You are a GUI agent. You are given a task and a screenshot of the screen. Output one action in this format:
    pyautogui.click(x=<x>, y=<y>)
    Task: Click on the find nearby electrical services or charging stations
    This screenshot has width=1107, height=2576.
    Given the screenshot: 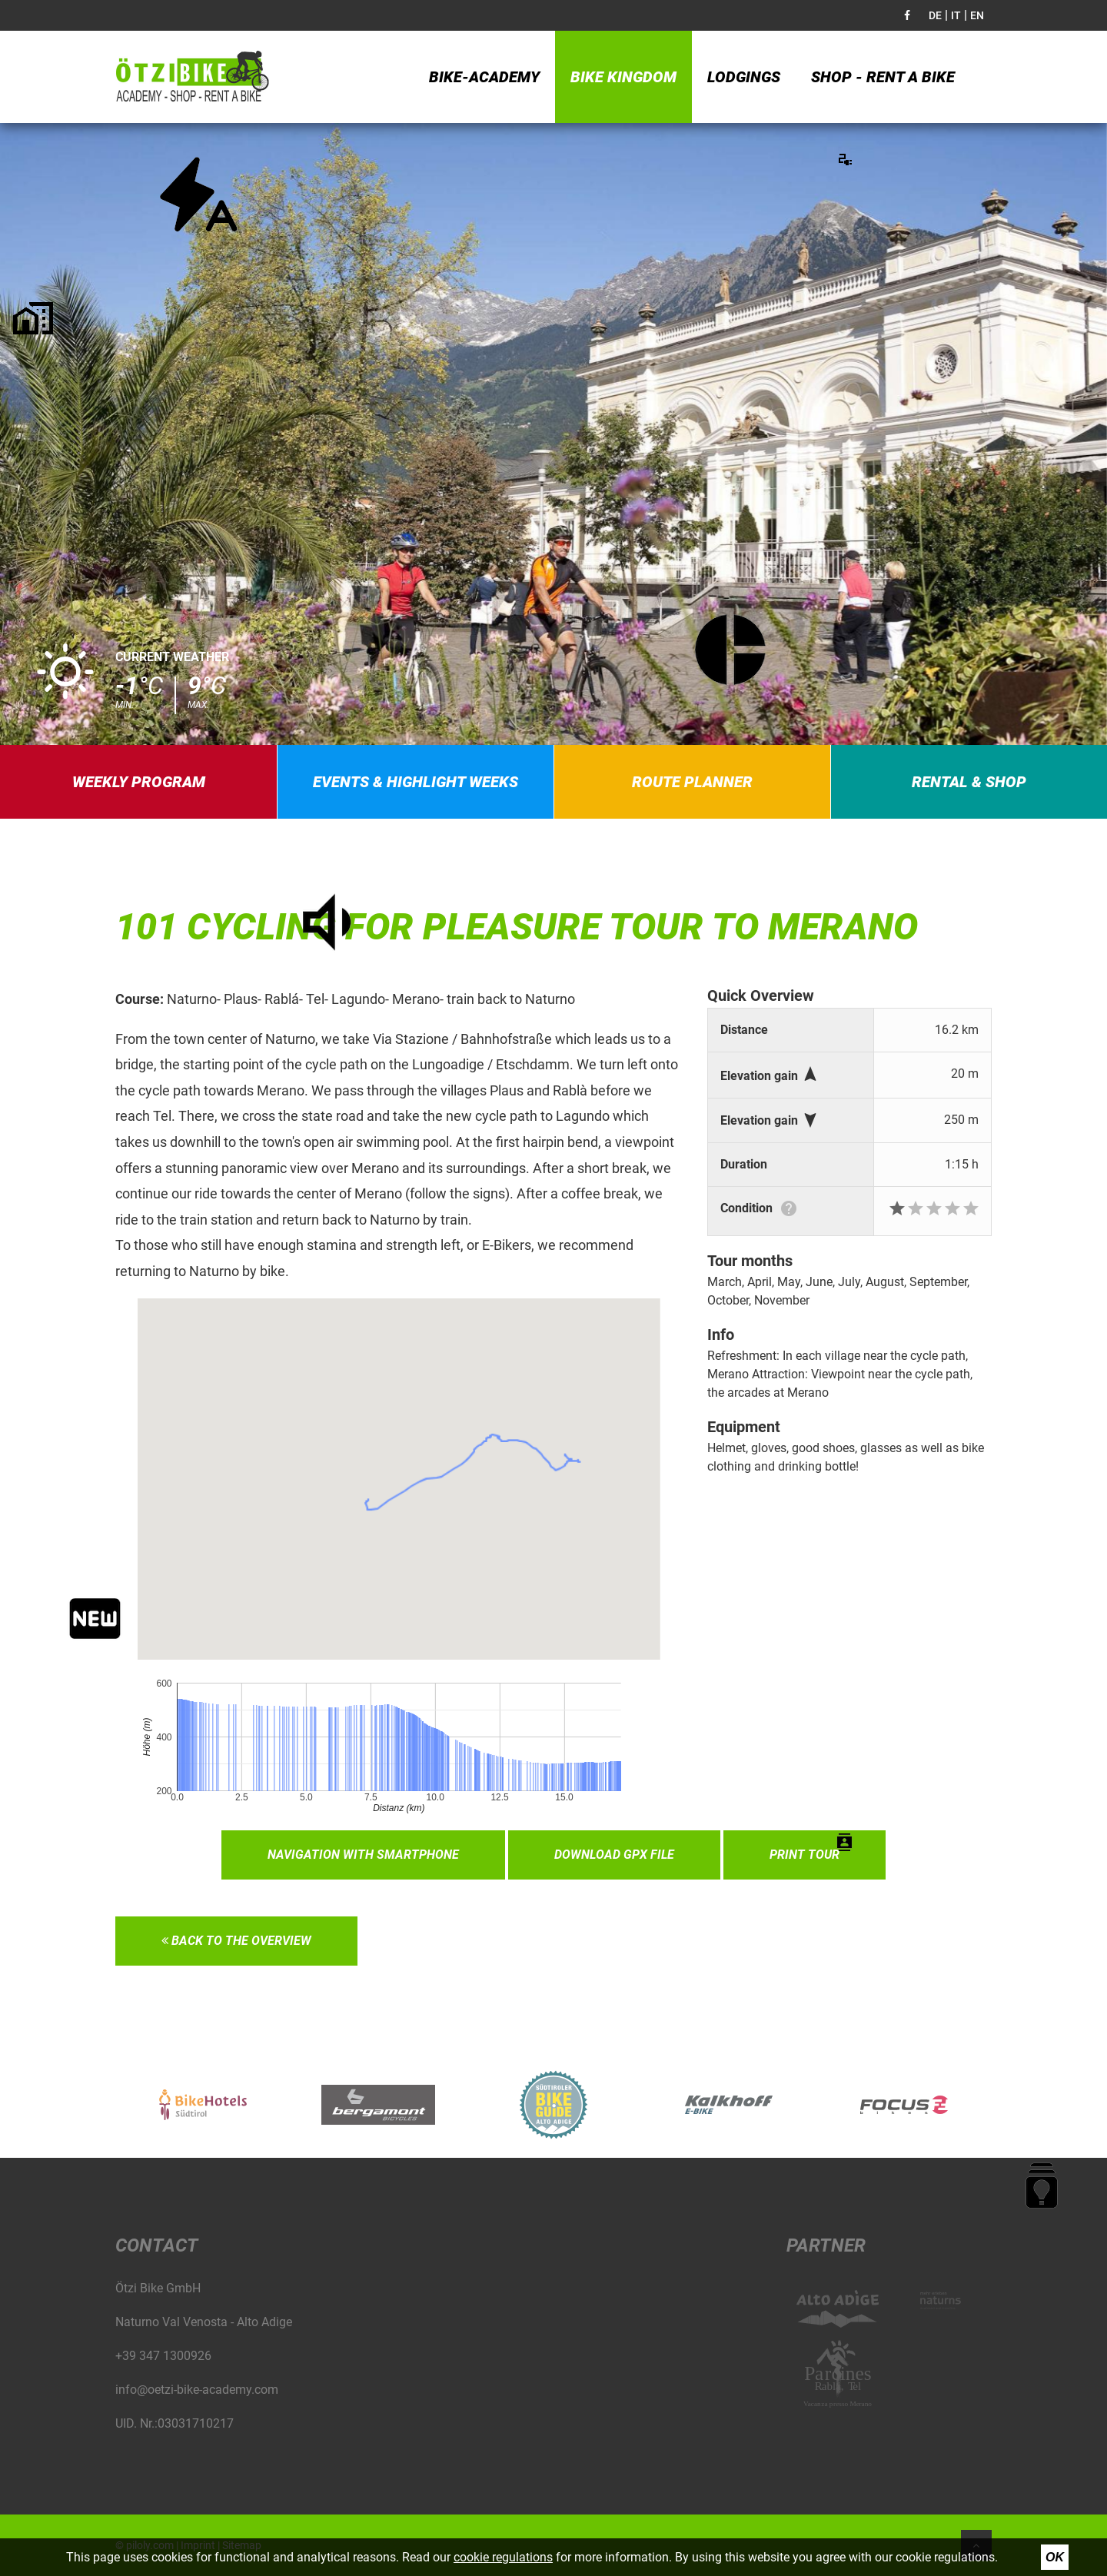 What is the action you would take?
    pyautogui.click(x=845, y=159)
    